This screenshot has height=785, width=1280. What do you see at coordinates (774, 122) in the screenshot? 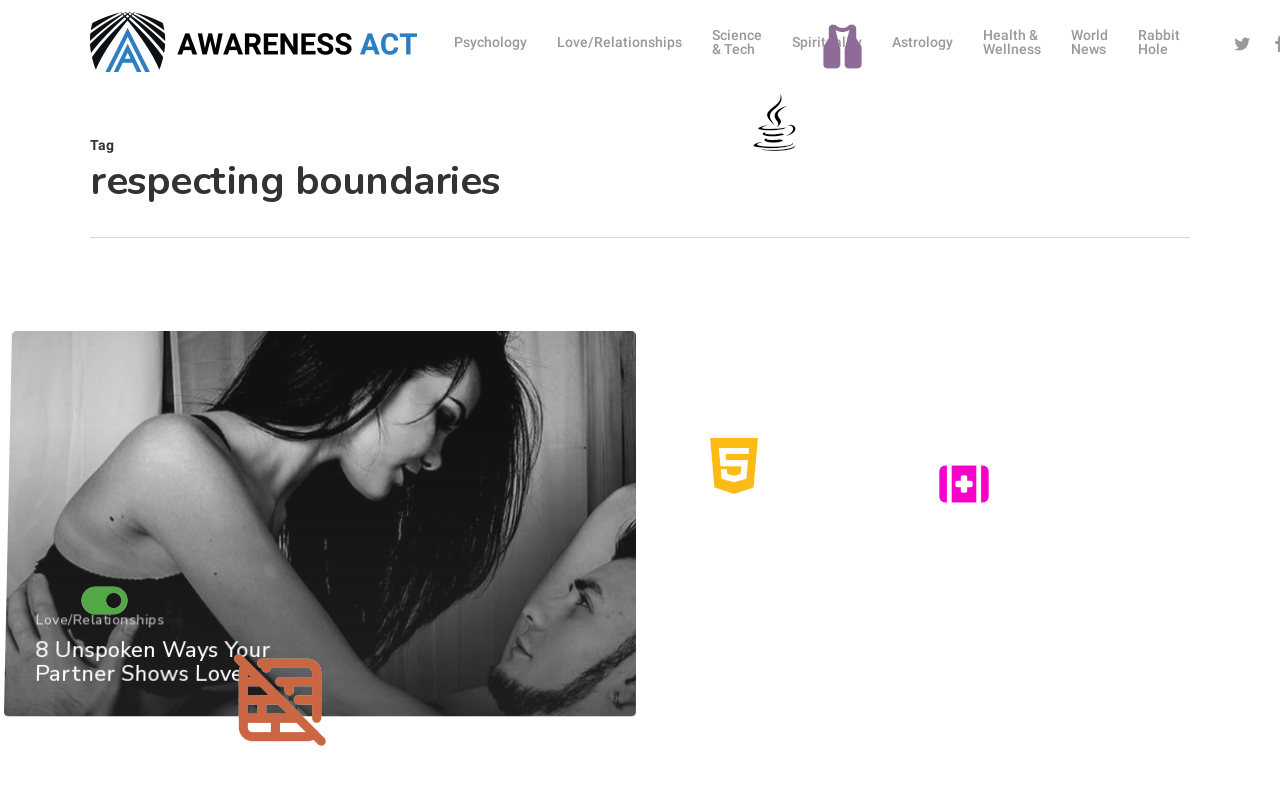
I see `java programming language logo` at bounding box center [774, 122].